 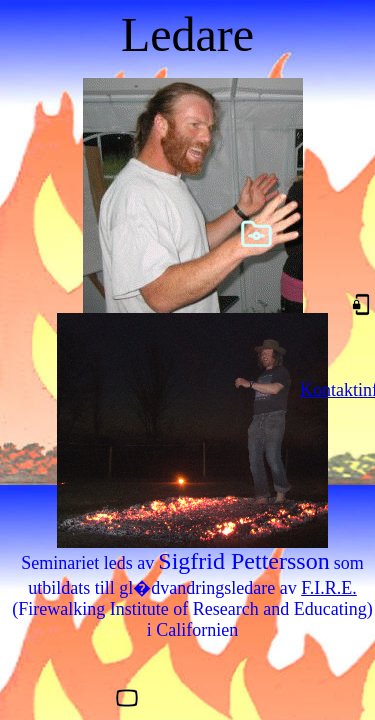 What do you see at coordinates (360, 304) in the screenshot?
I see `enable device lock for linked phones` at bounding box center [360, 304].